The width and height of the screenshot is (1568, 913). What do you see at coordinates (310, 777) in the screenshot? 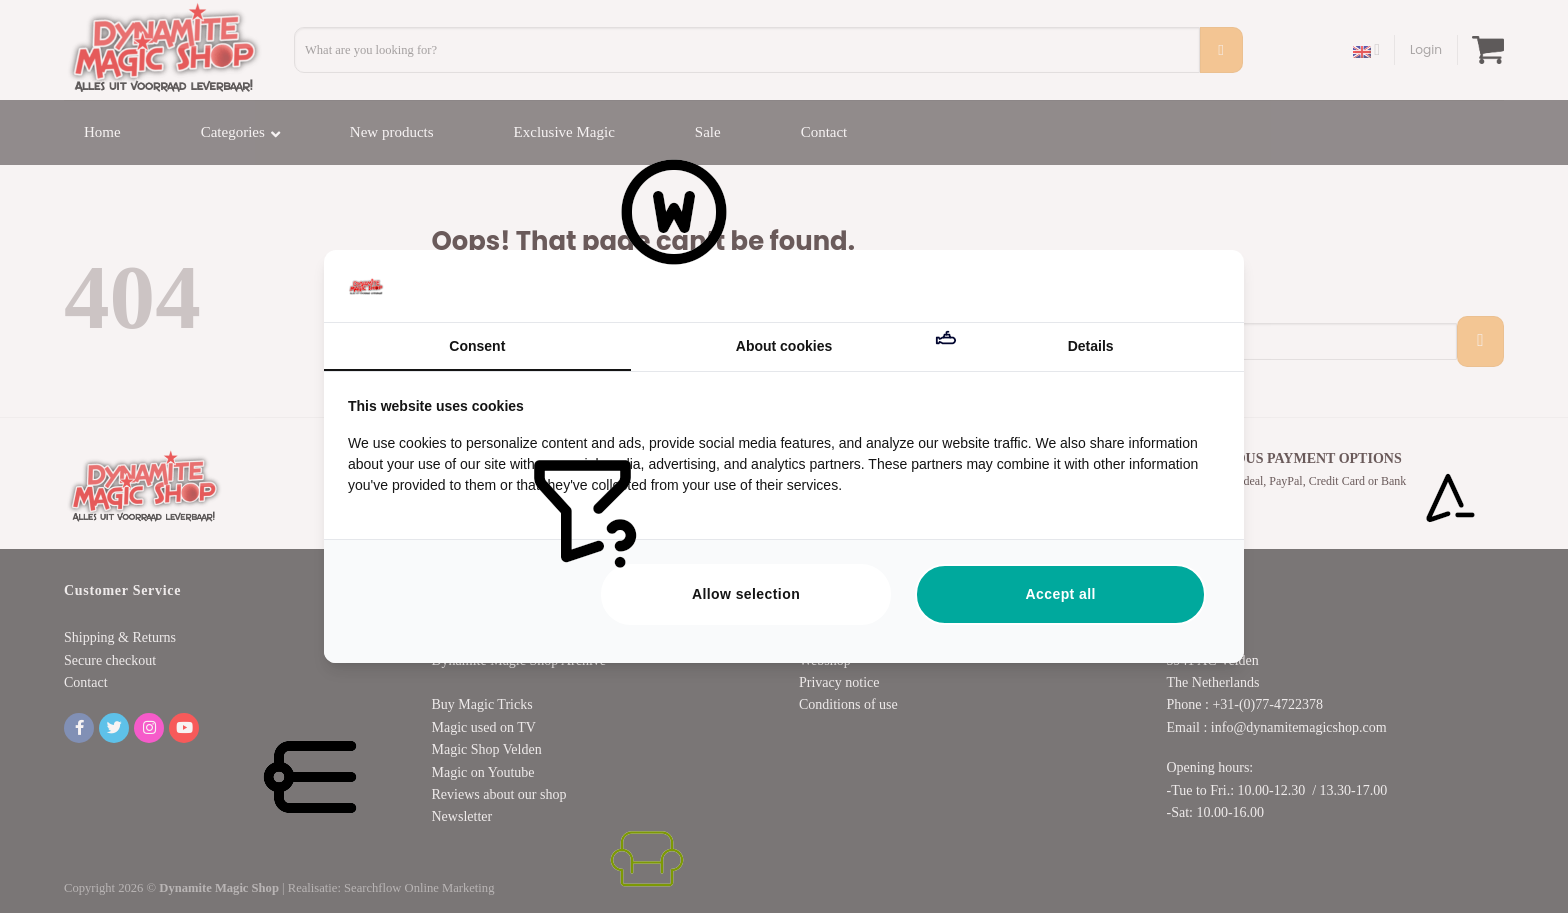
I see `adjust text alignment settings` at bounding box center [310, 777].